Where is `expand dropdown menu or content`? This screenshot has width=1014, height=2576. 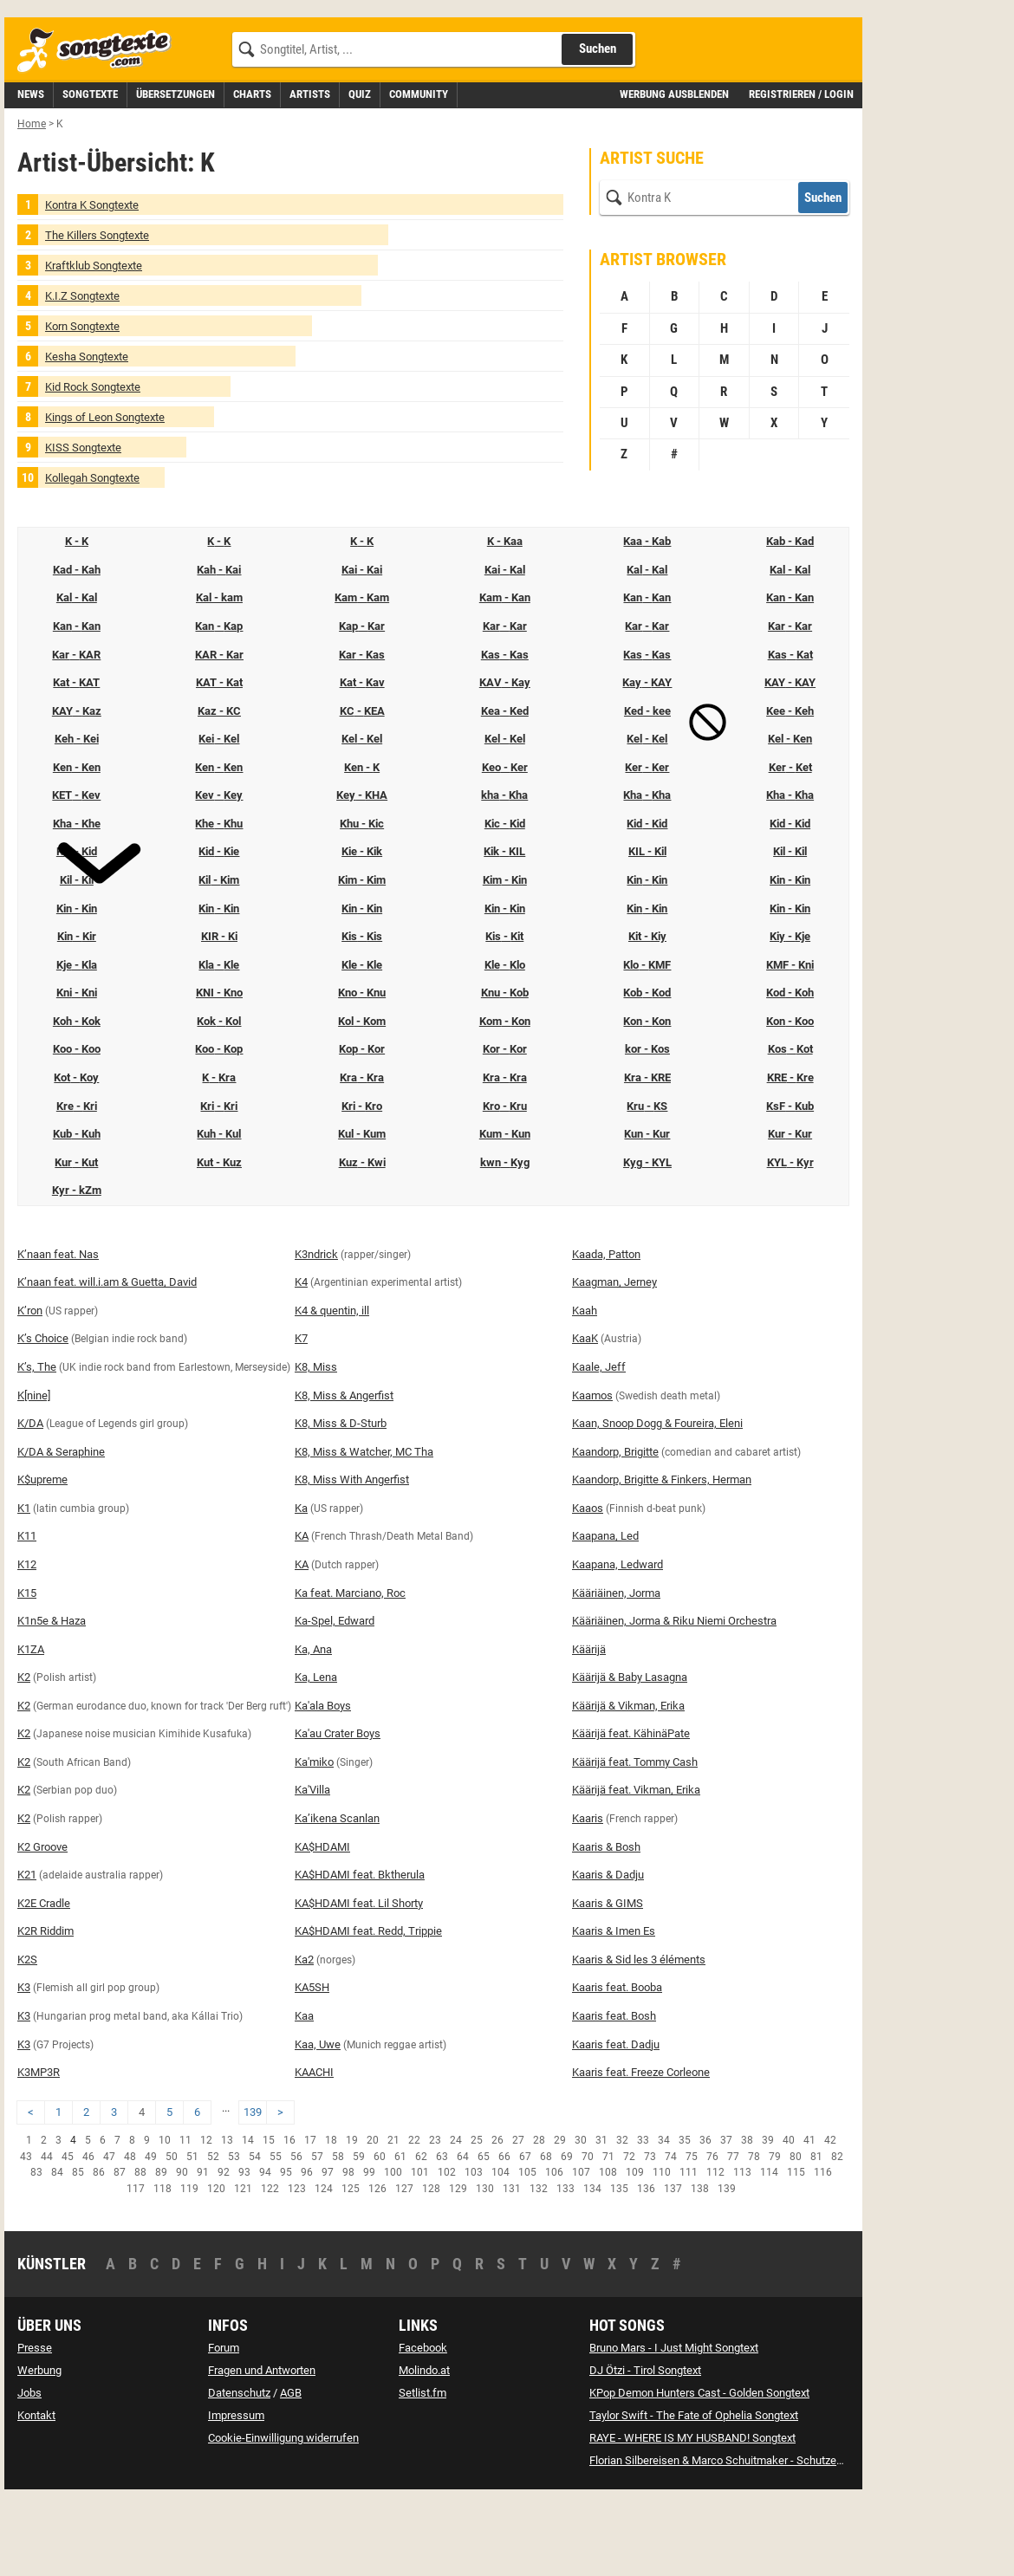
expand dropdown menu or content is located at coordinates (99, 860).